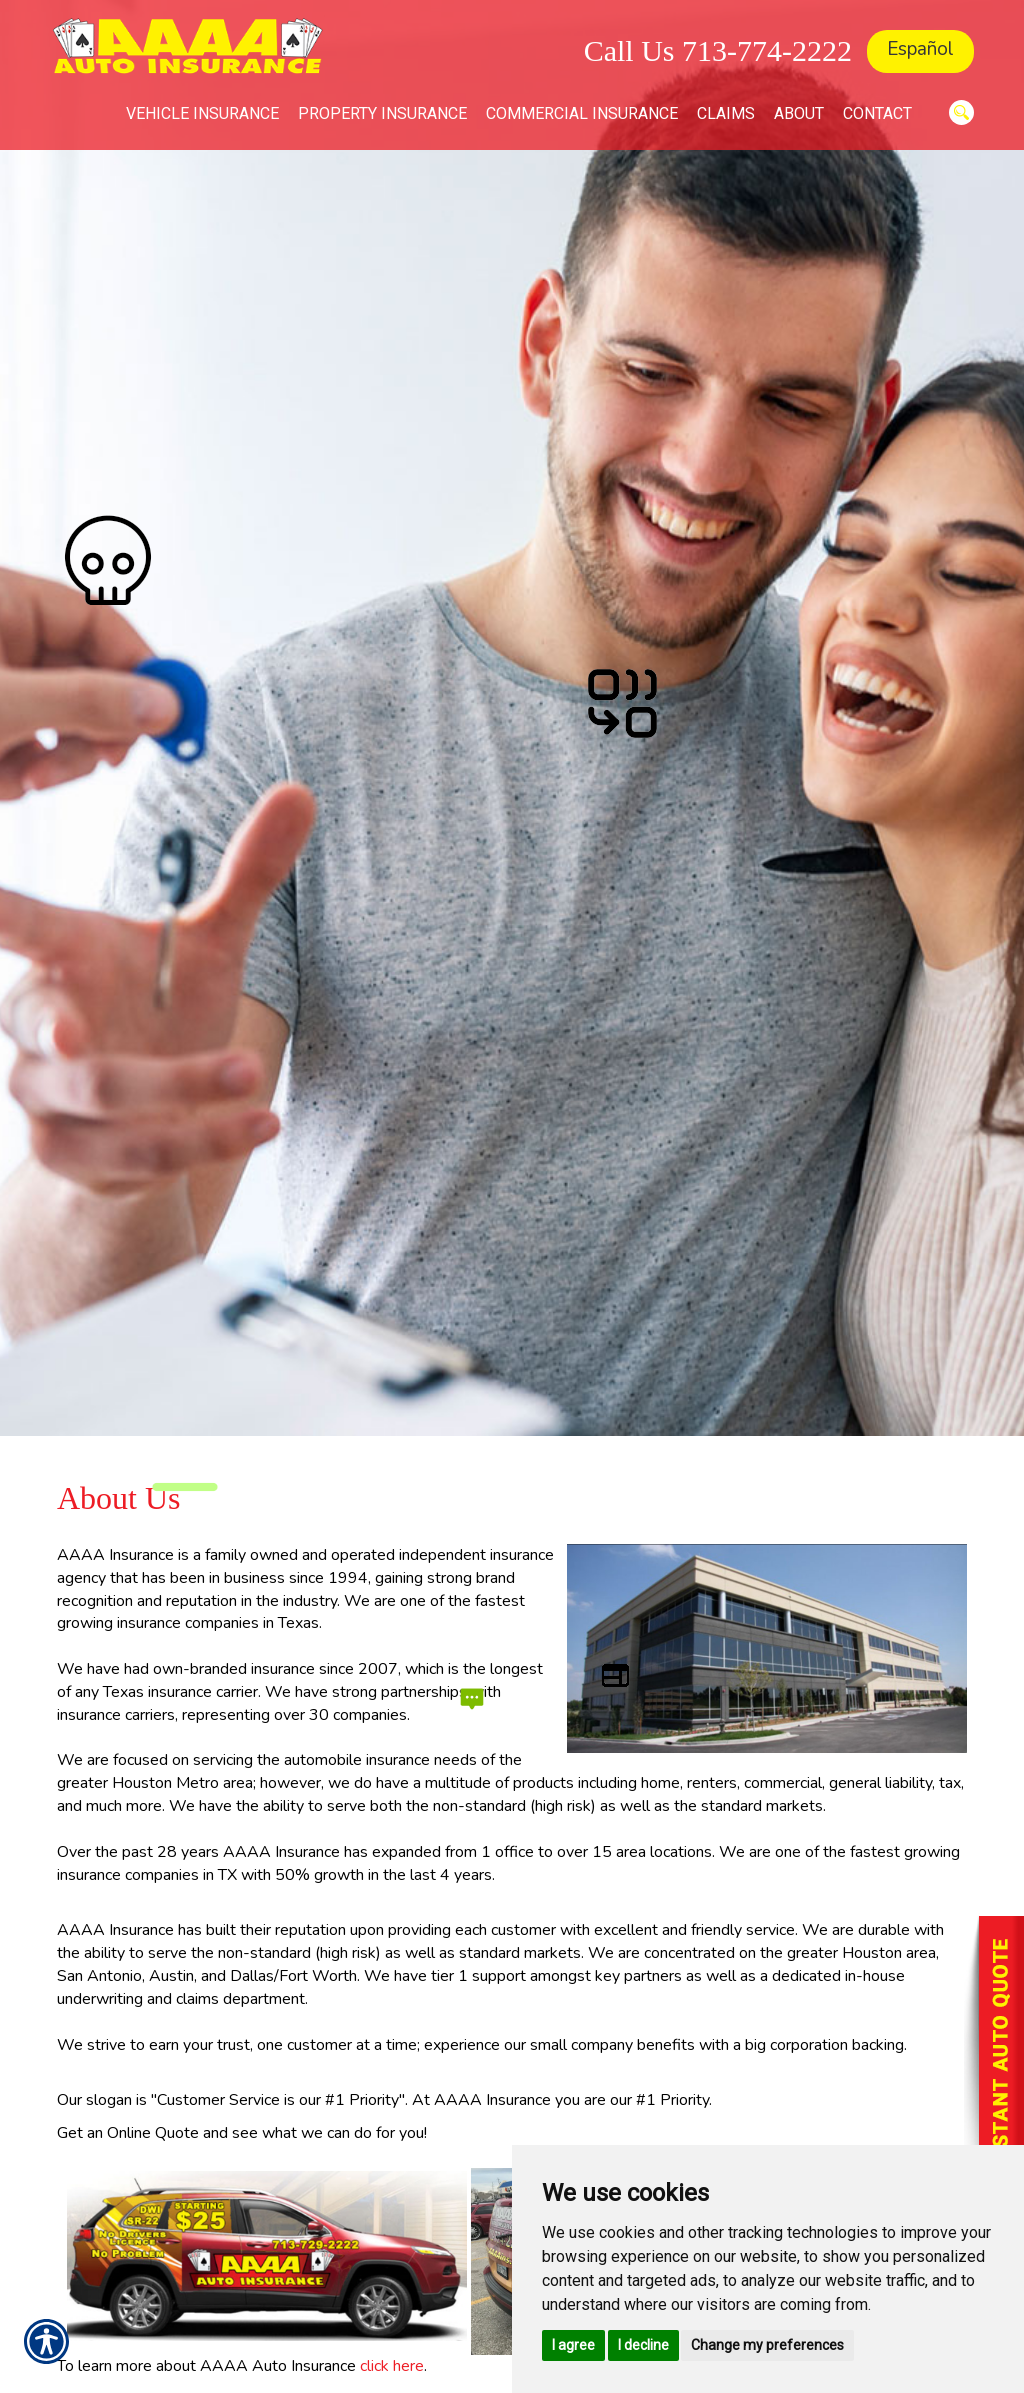 This screenshot has height=2393, width=1024. Describe the element at coordinates (472, 1698) in the screenshot. I see `open chat or messaging` at that location.